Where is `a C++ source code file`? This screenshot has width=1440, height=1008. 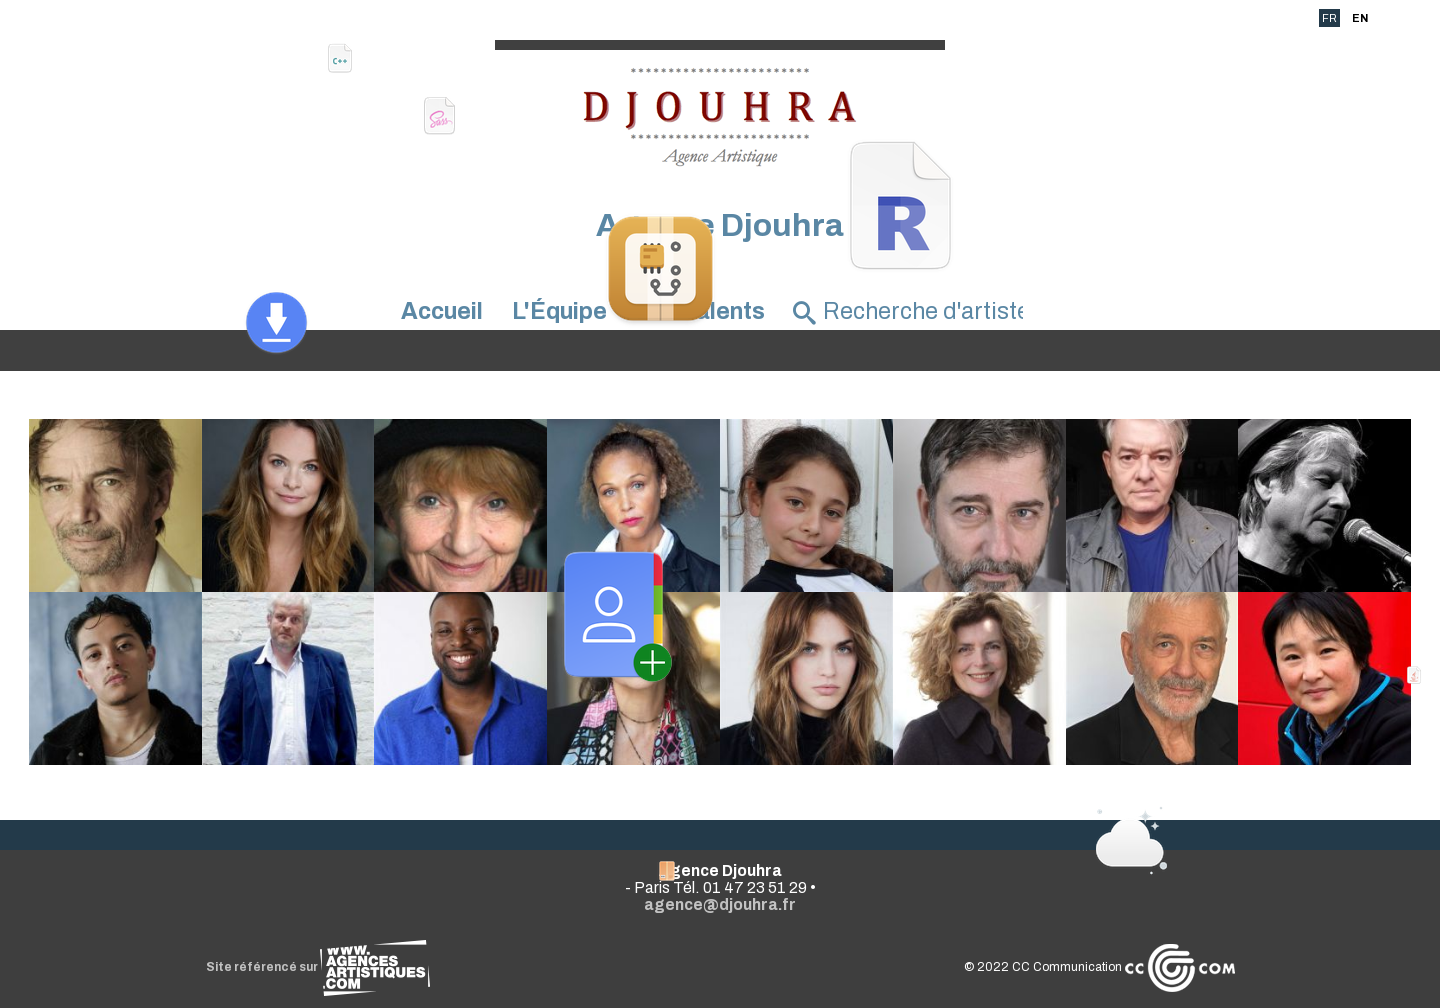 a C++ source code file is located at coordinates (340, 58).